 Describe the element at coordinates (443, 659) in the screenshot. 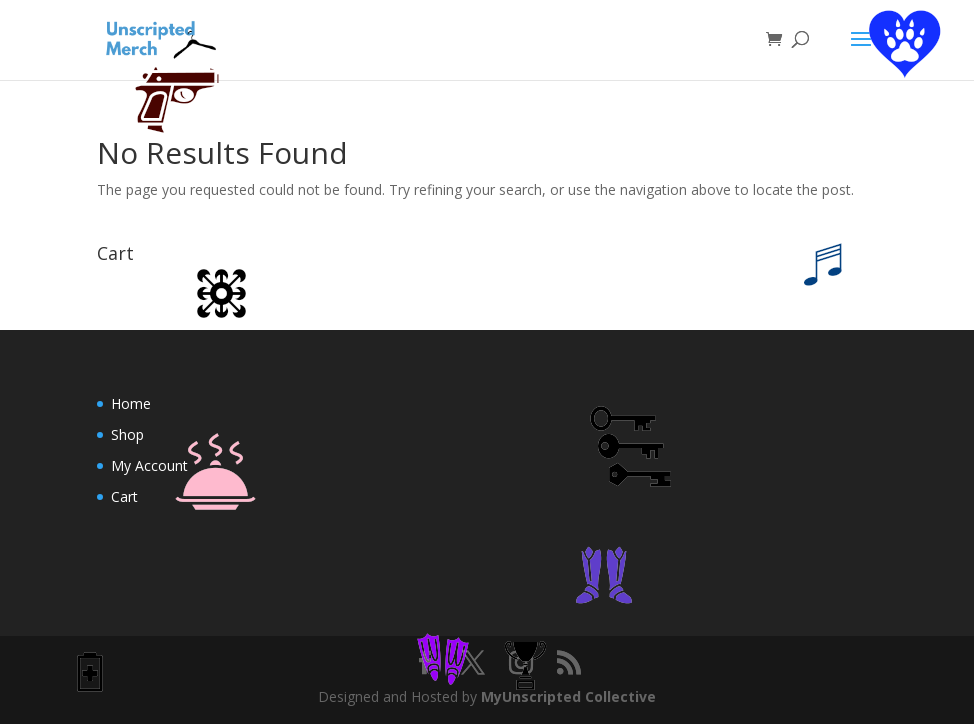

I see `access swimming or diving activities` at that location.